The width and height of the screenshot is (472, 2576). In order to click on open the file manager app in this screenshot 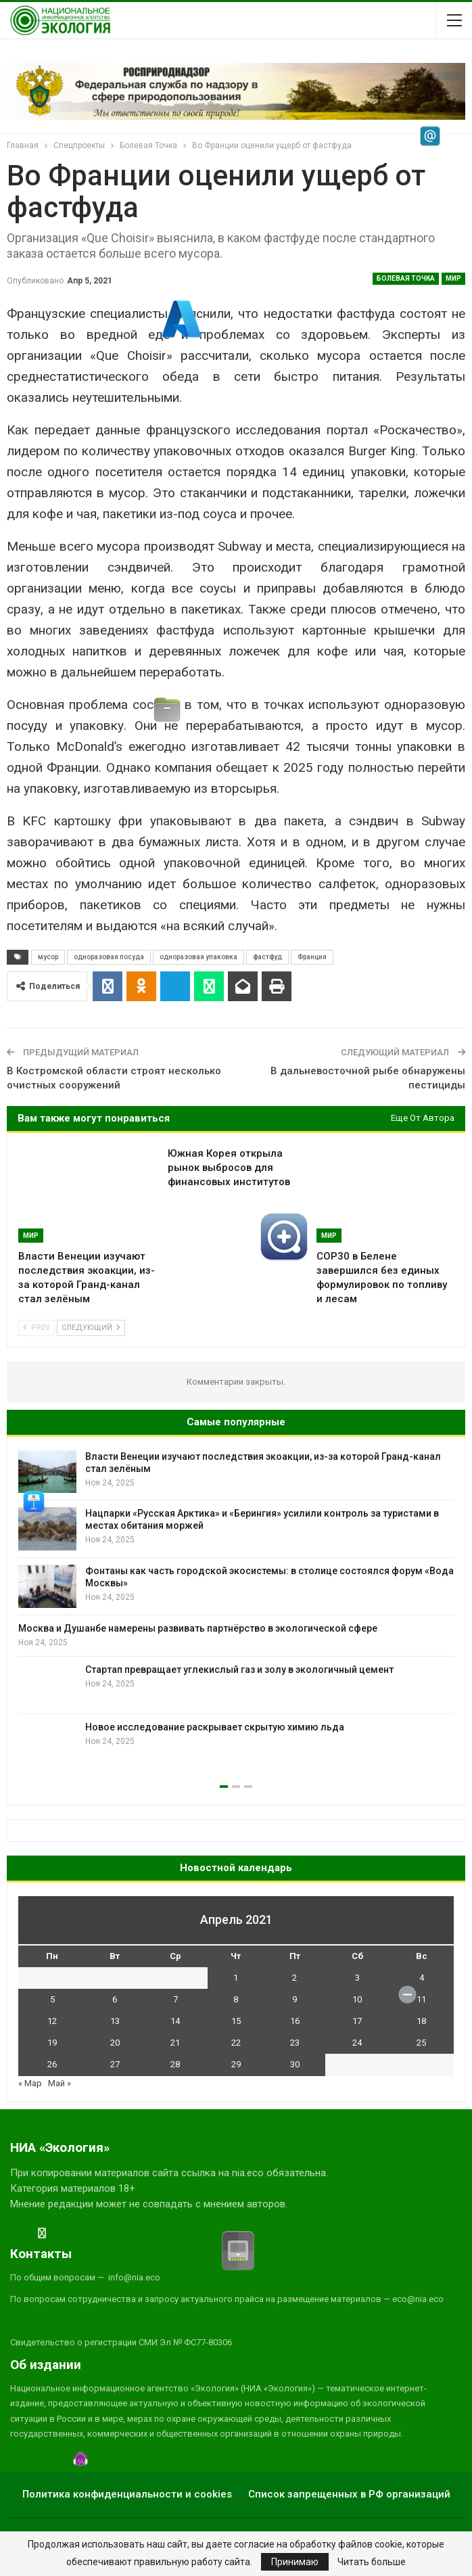, I will do `click(167, 710)`.